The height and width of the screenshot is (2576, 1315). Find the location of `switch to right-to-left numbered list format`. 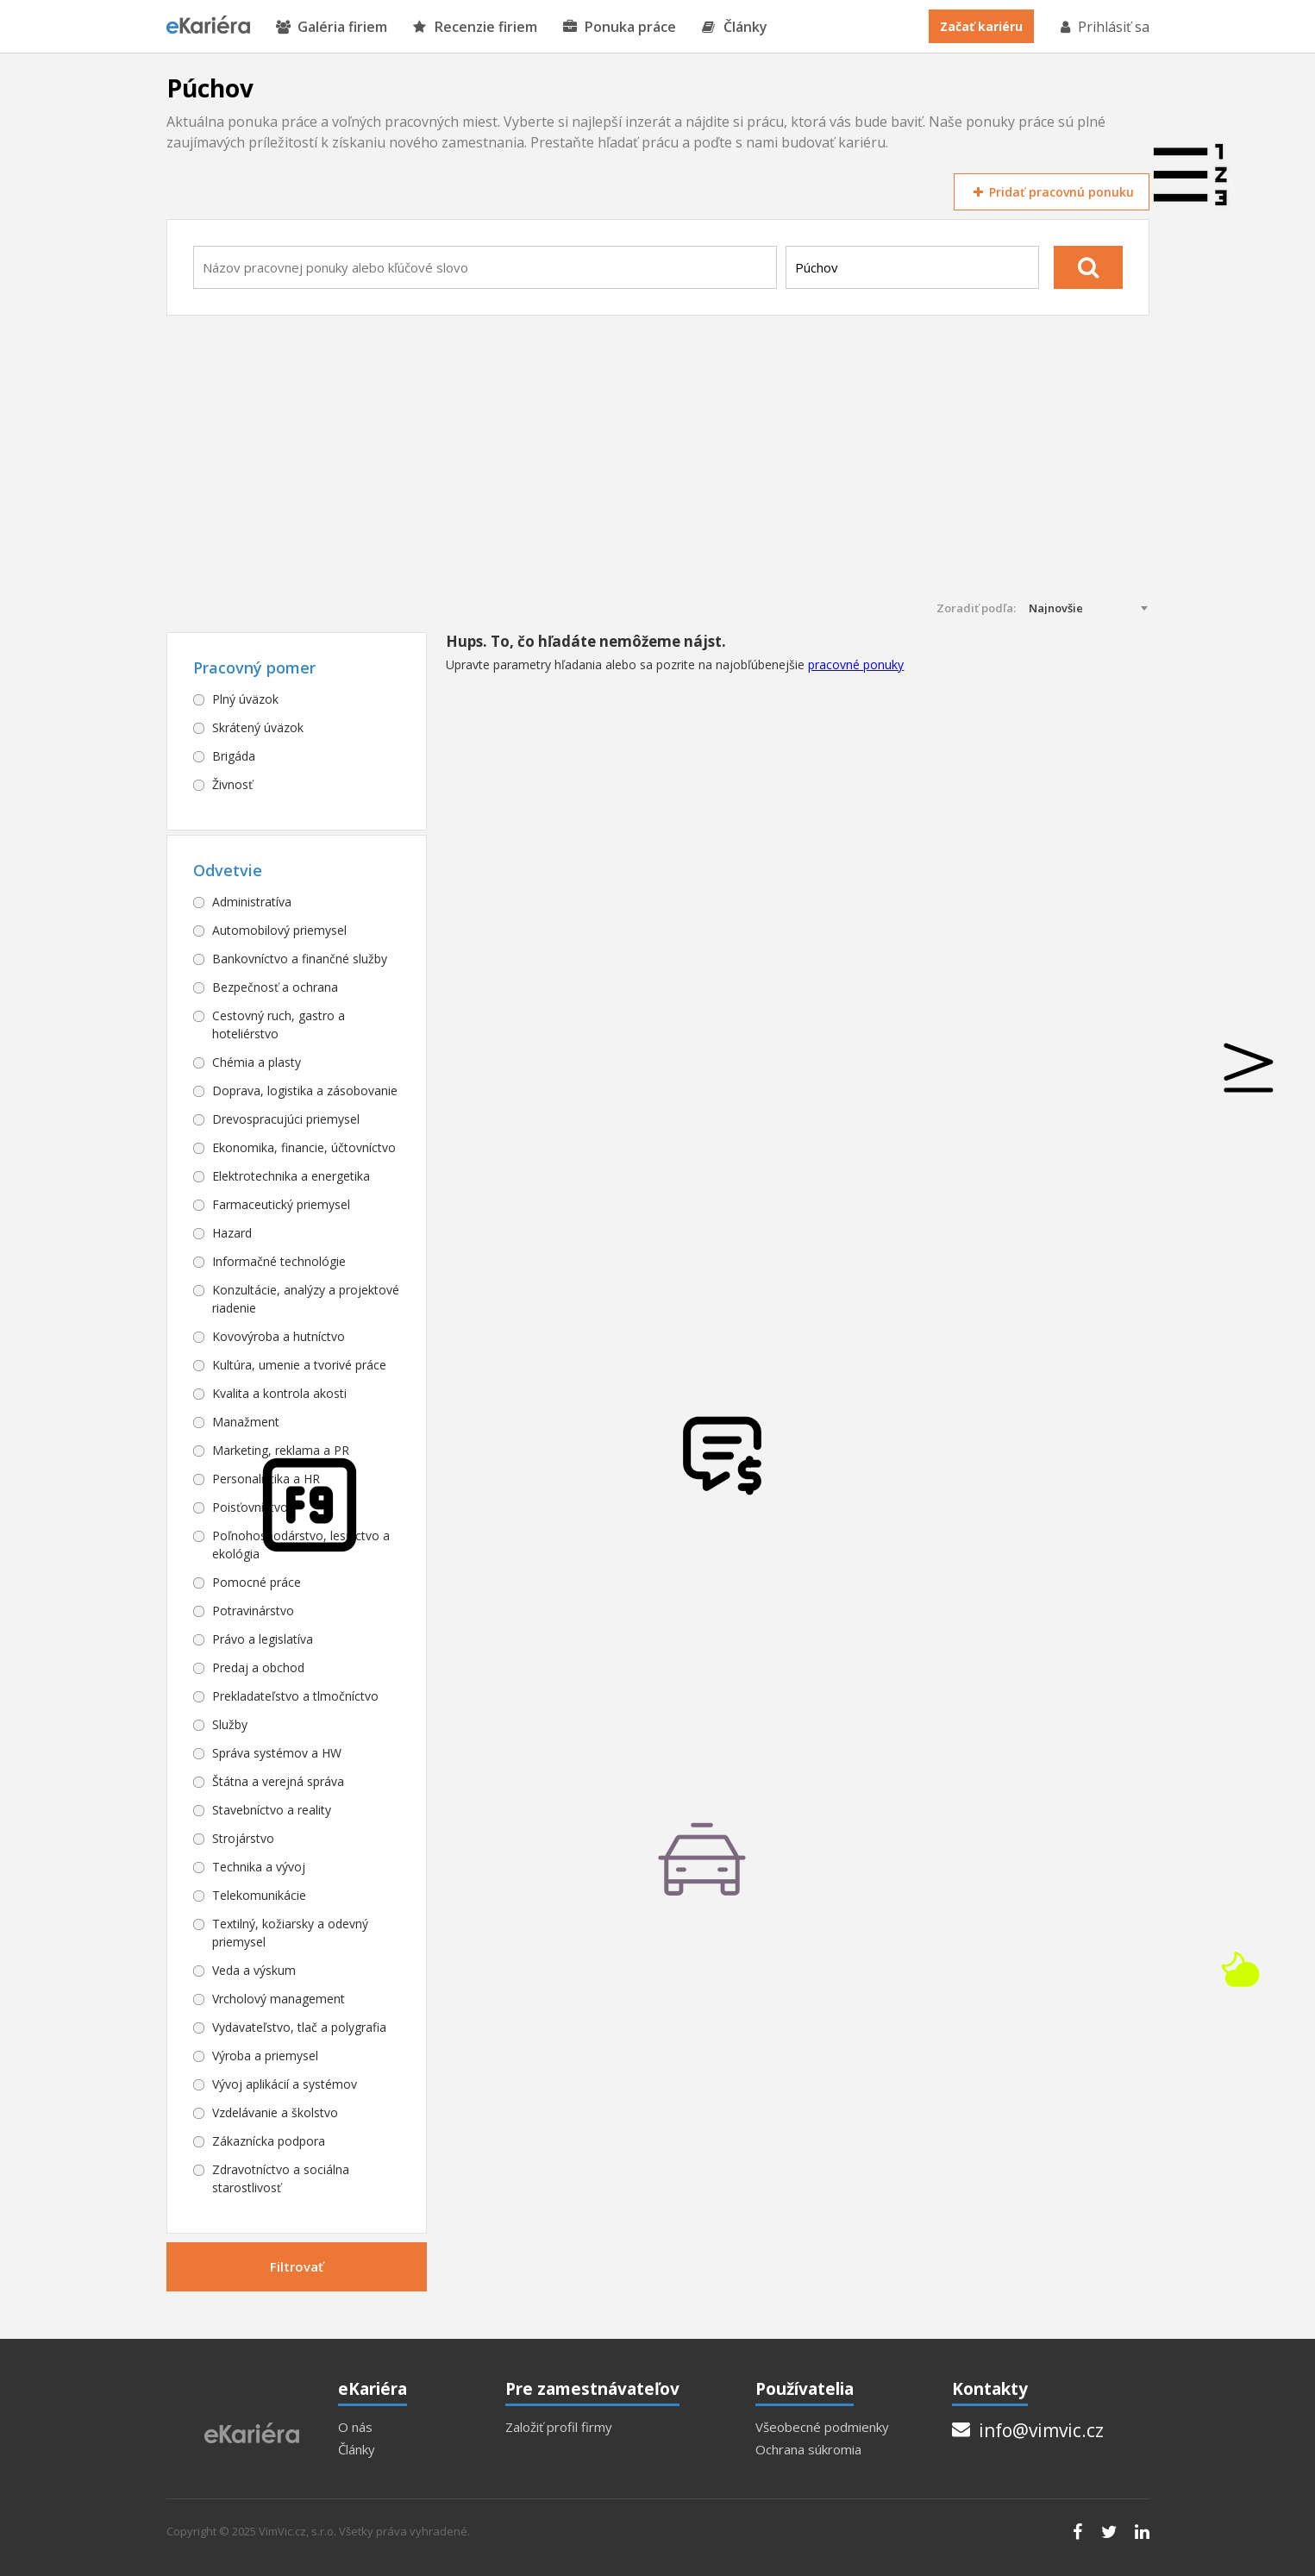

switch to right-to-left numbered list format is located at coordinates (1192, 174).